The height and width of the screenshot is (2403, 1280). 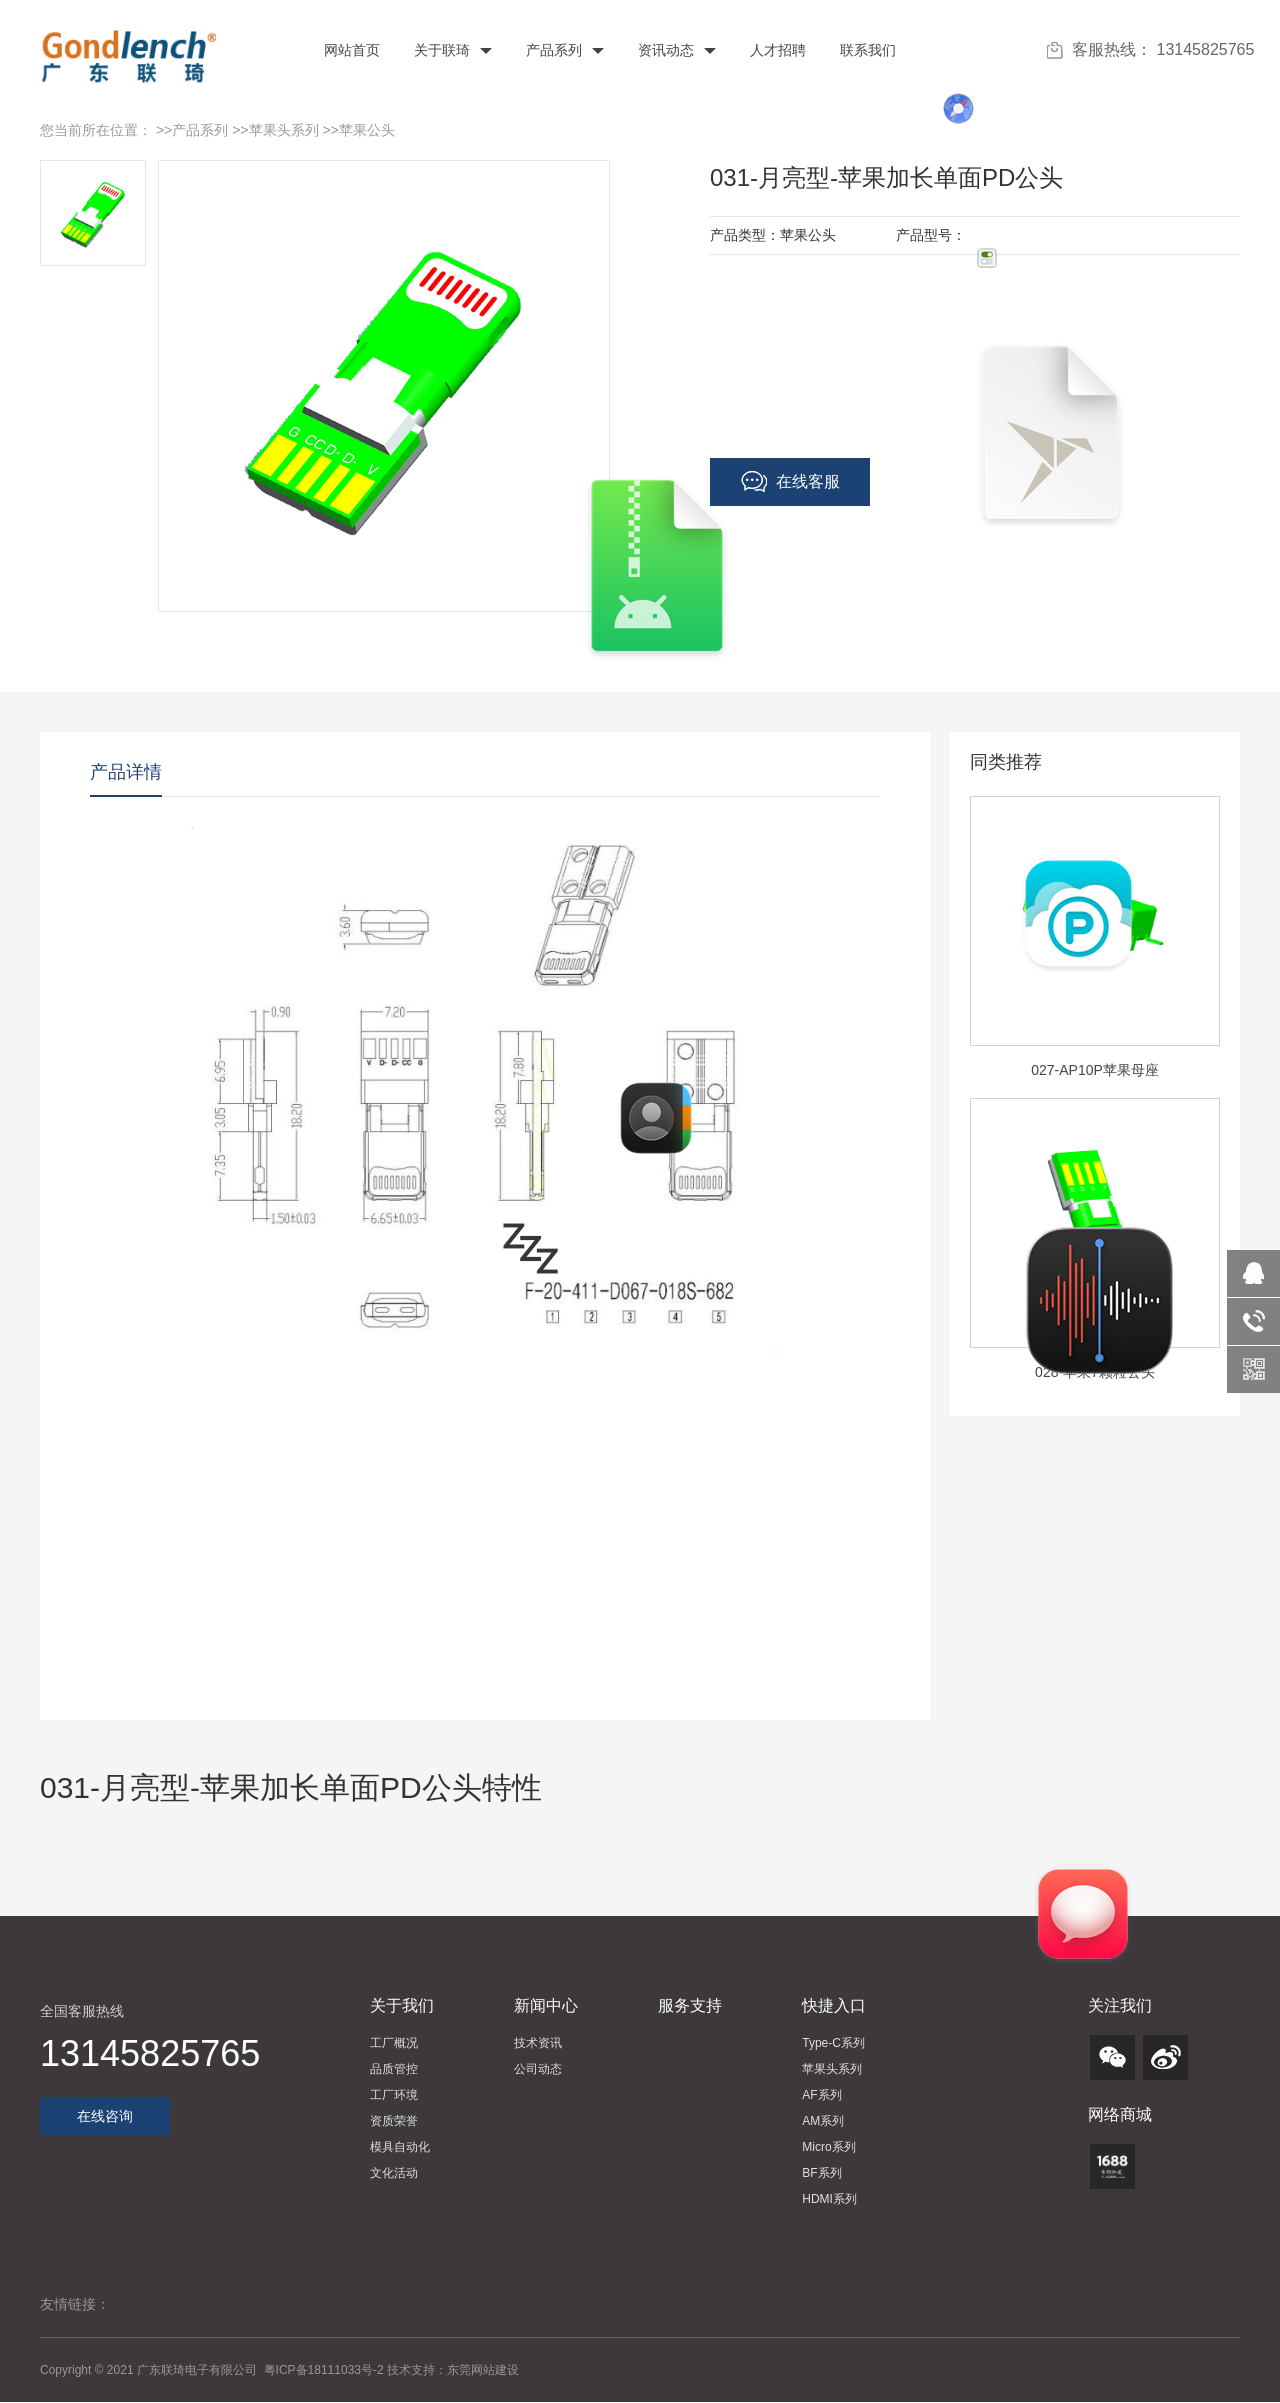 What do you see at coordinates (1099, 1300) in the screenshot?
I see `open voice memos app` at bounding box center [1099, 1300].